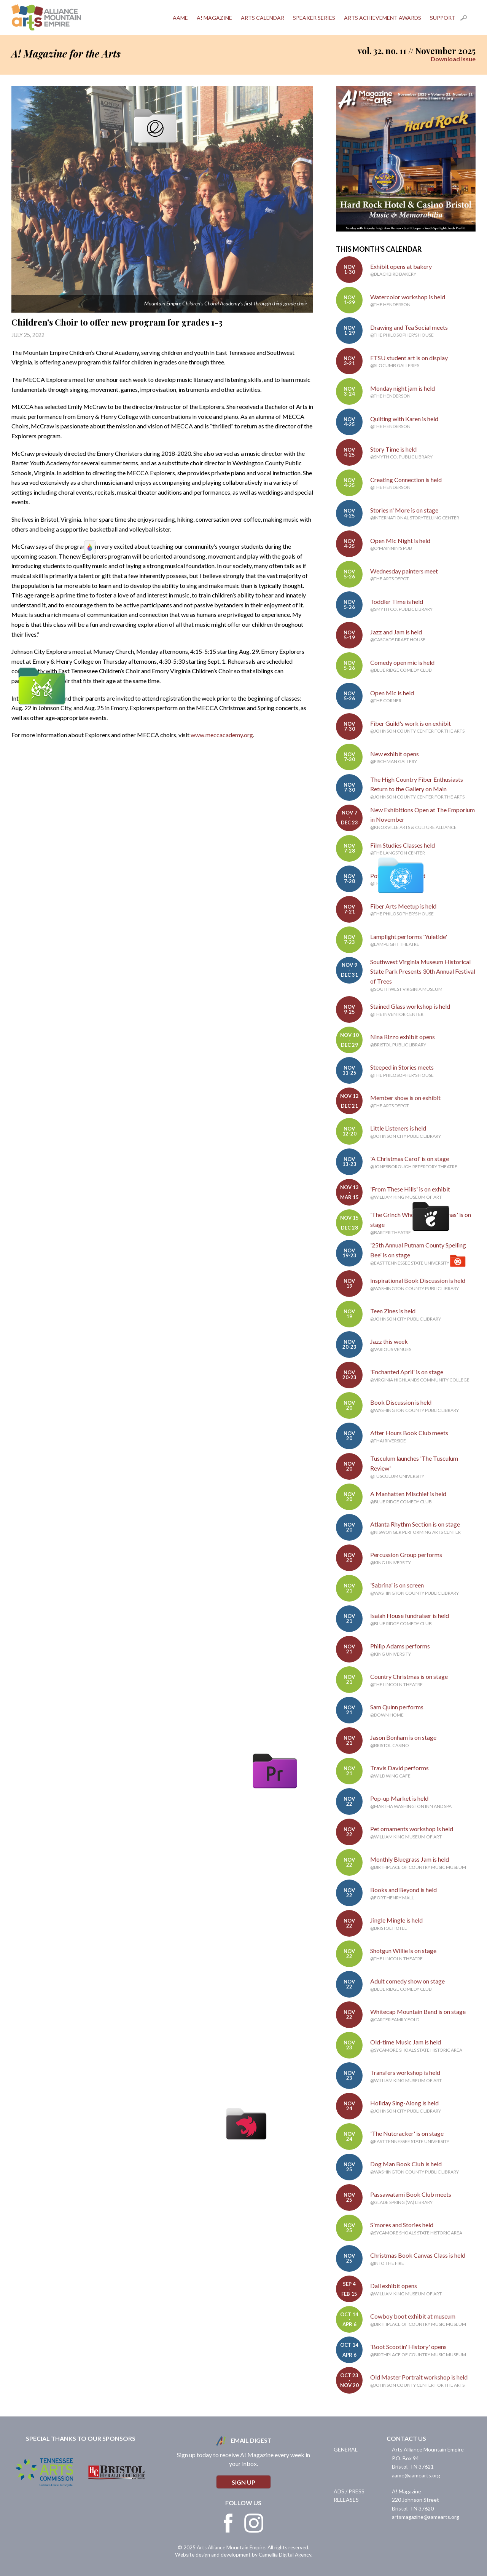 Image resolution: width=487 pixels, height=2576 pixels. What do you see at coordinates (155, 127) in the screenshot?
I see `open elementary OS system folder` at bounding box center [155, 127].